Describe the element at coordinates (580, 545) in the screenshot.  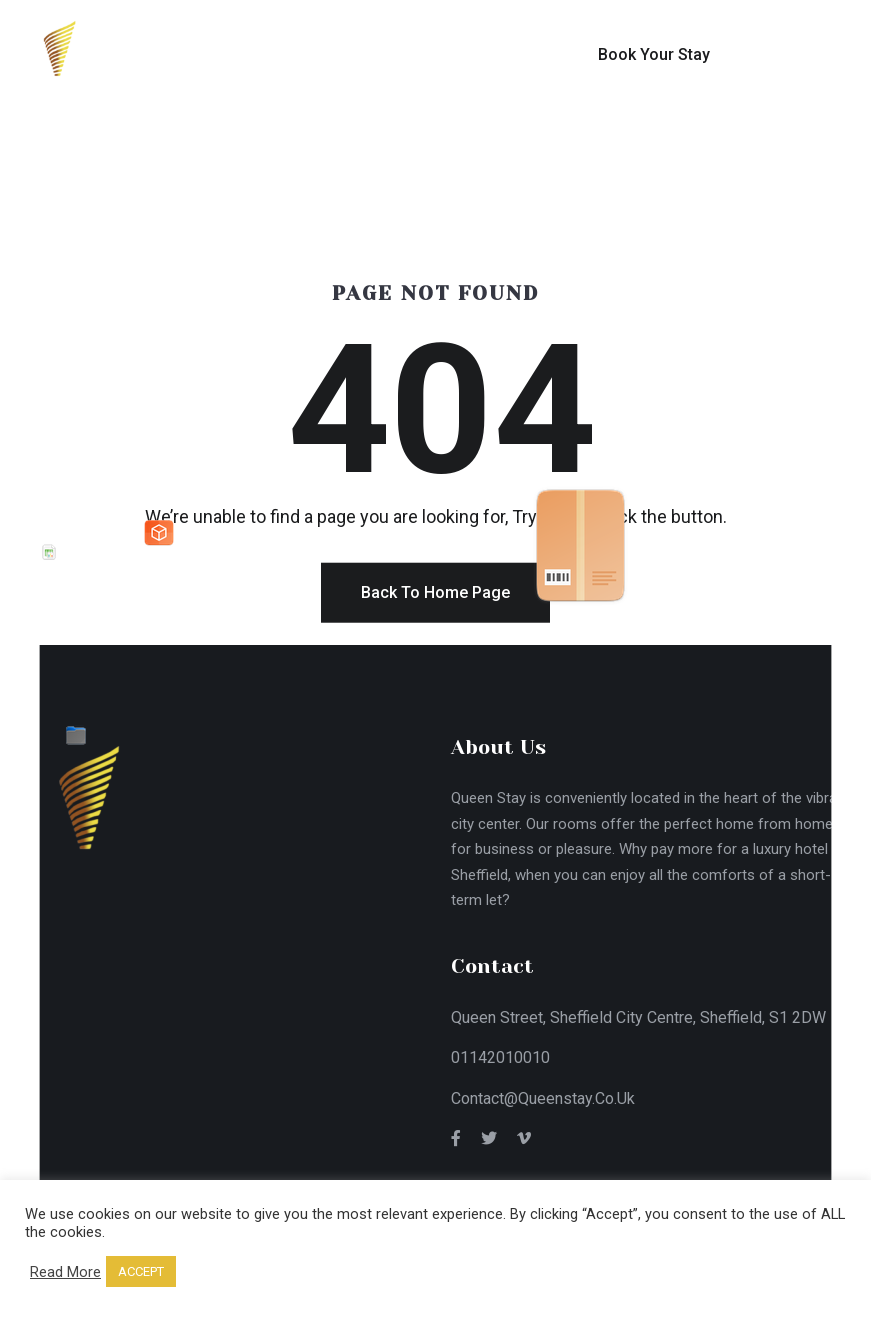
I see `open package manager application` at that location.